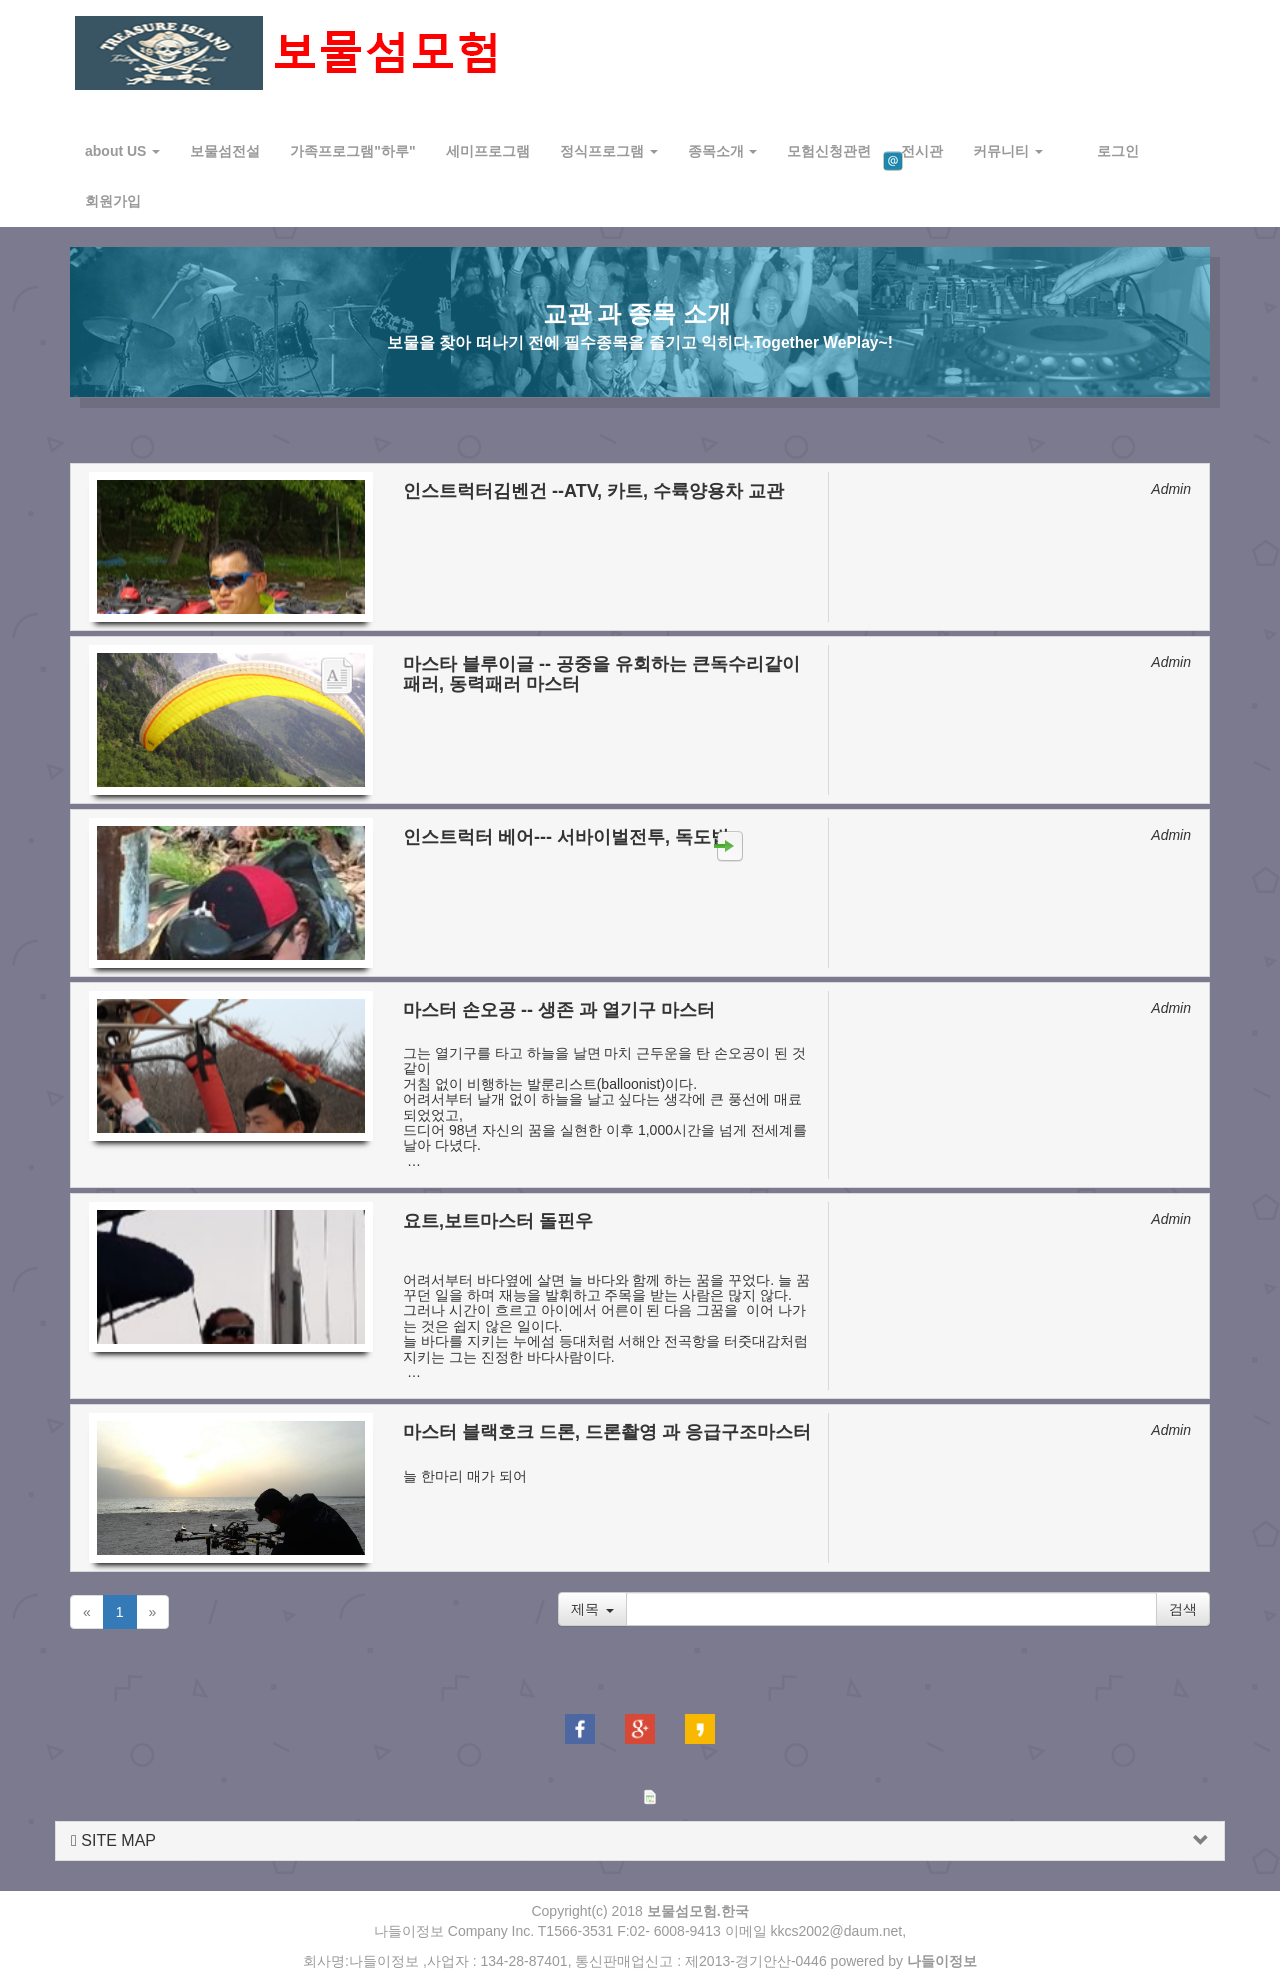 This screenshot has height=1981, width=1280. Describe the element at coordinates (730, 846) in the screenshot. I see `import a document or file` at that location.